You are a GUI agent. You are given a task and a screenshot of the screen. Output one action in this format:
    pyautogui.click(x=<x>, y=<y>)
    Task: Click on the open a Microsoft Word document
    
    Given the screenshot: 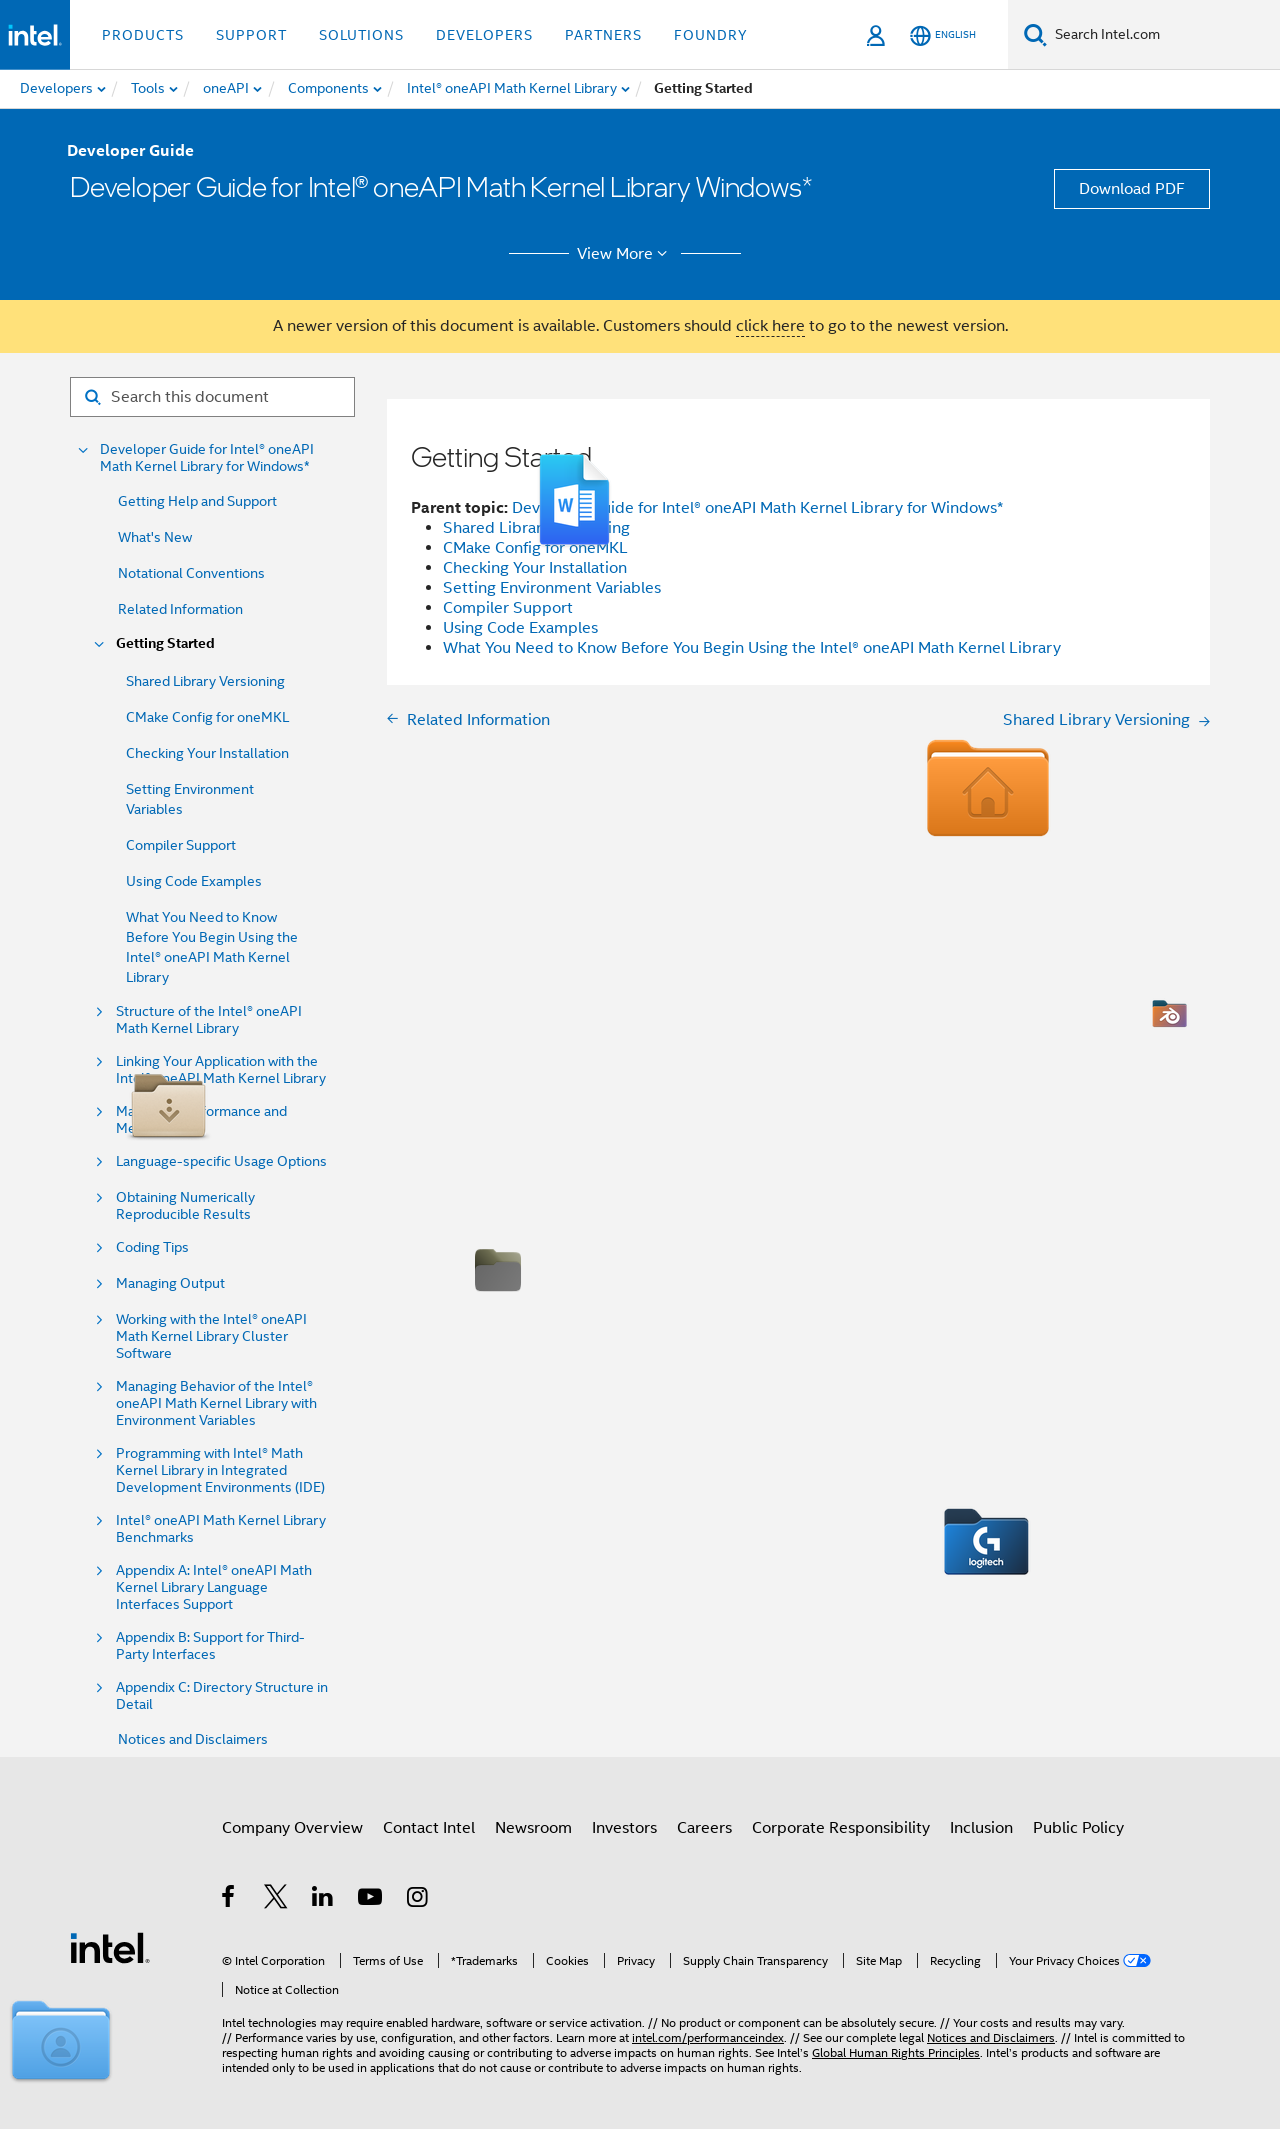 What is the action you would take?
    pyautogui.click(x=574, y=499)
    